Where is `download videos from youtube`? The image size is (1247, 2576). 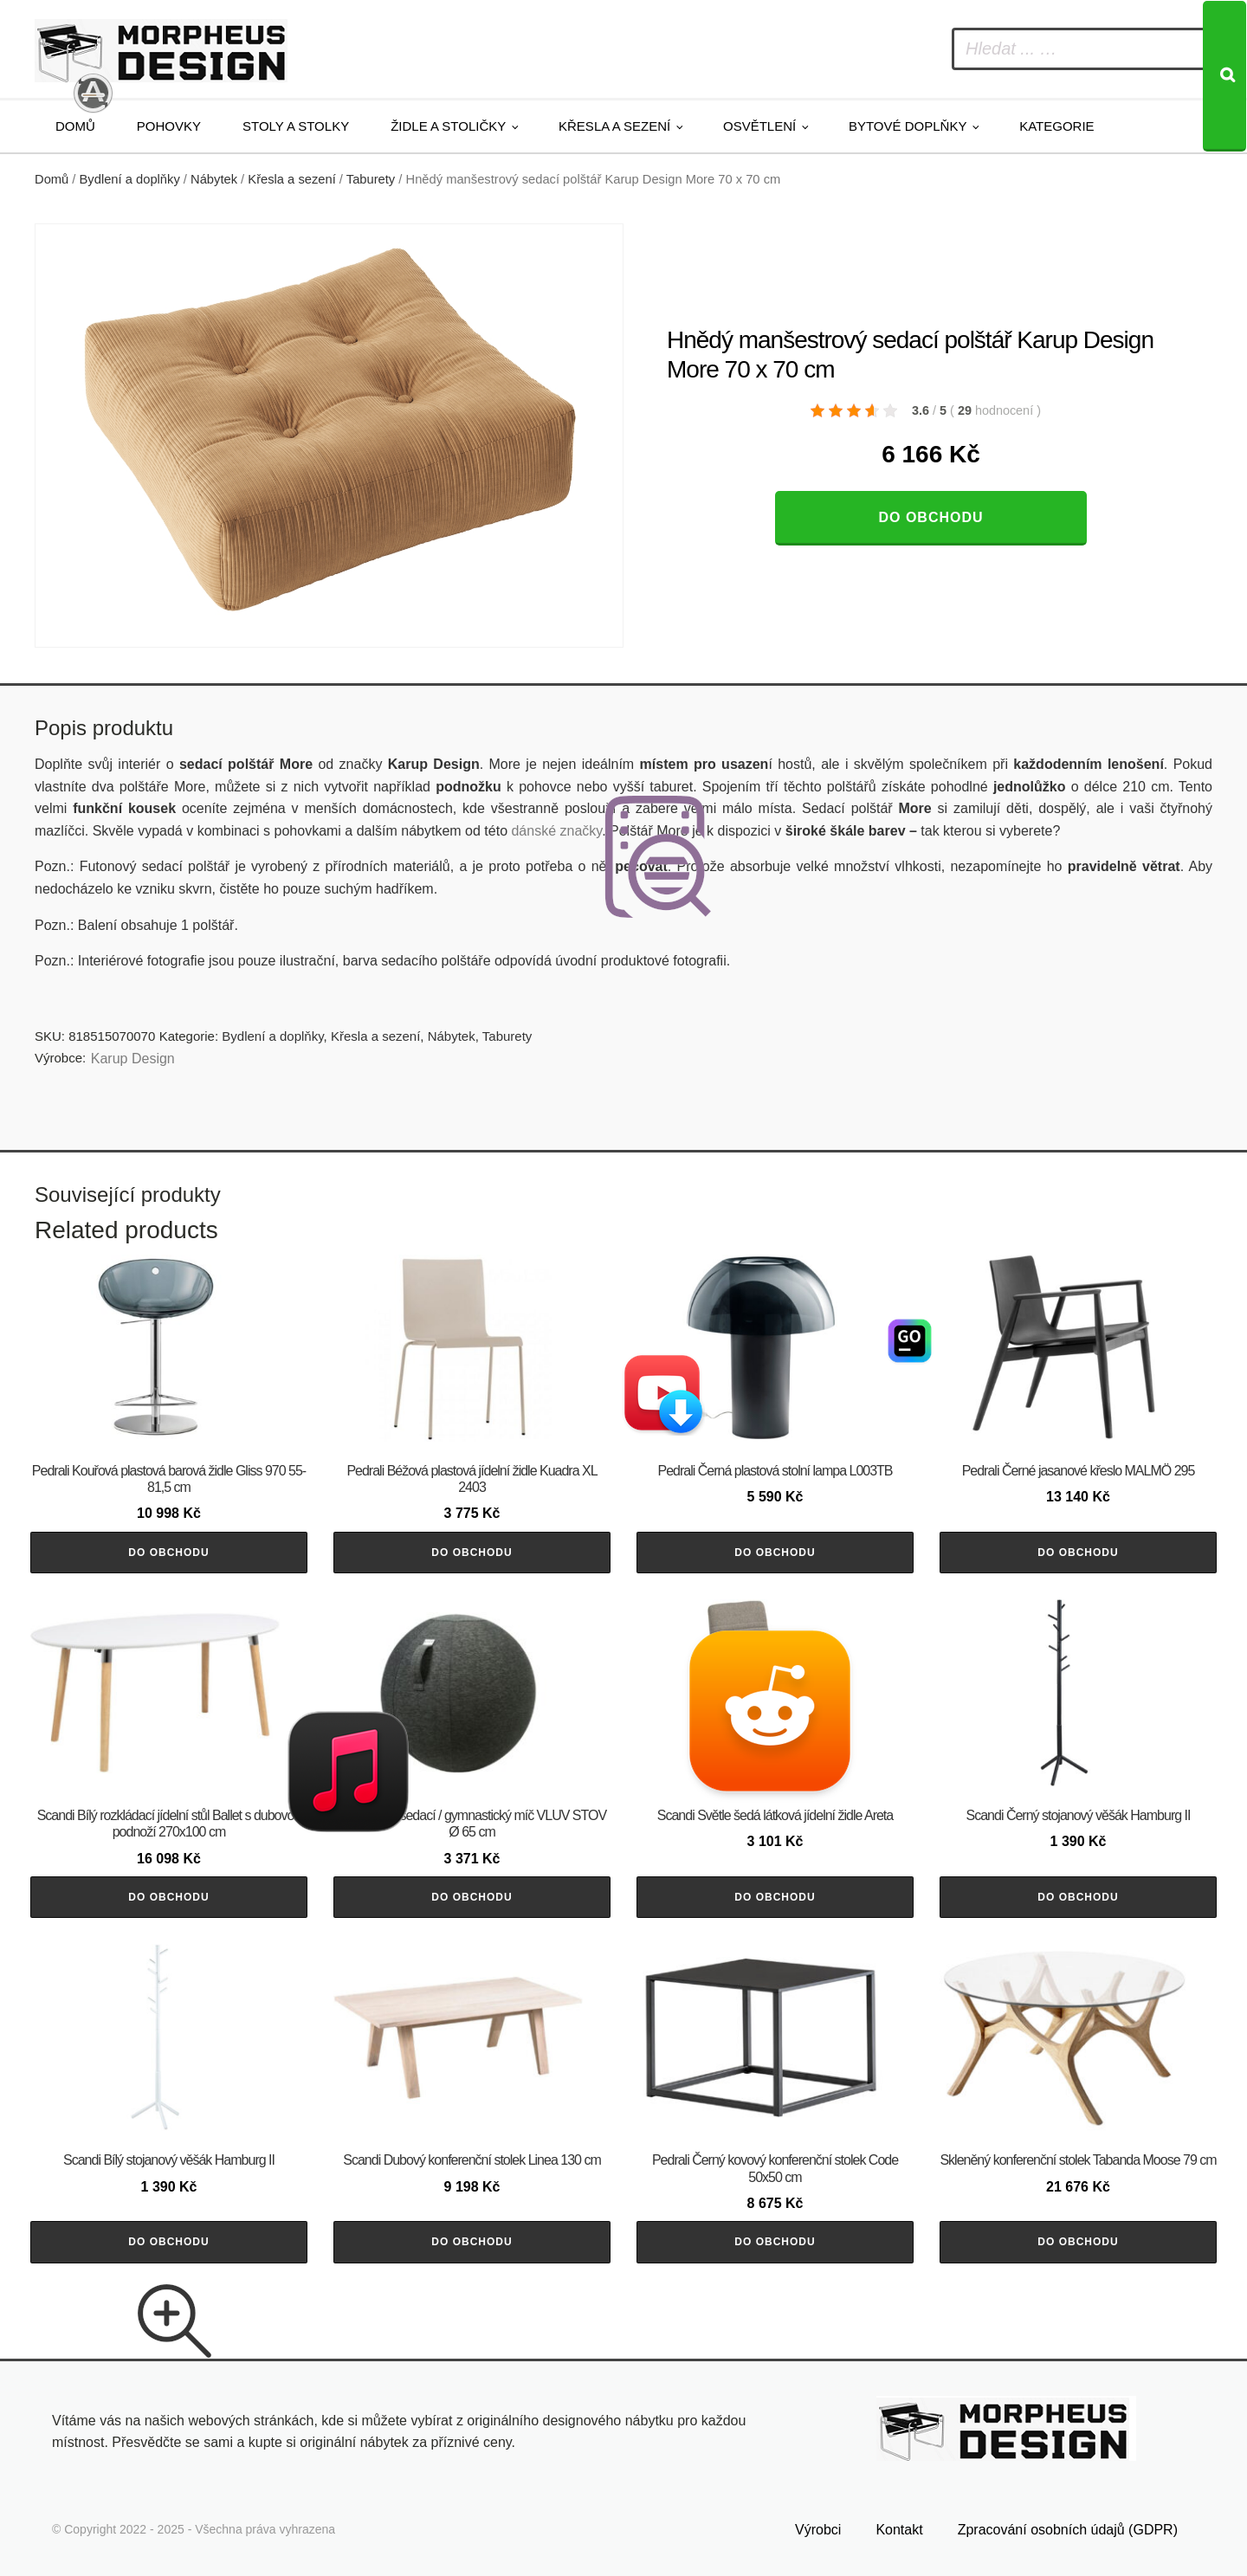
download videos from youtube is located at coordinates (662, 1392).